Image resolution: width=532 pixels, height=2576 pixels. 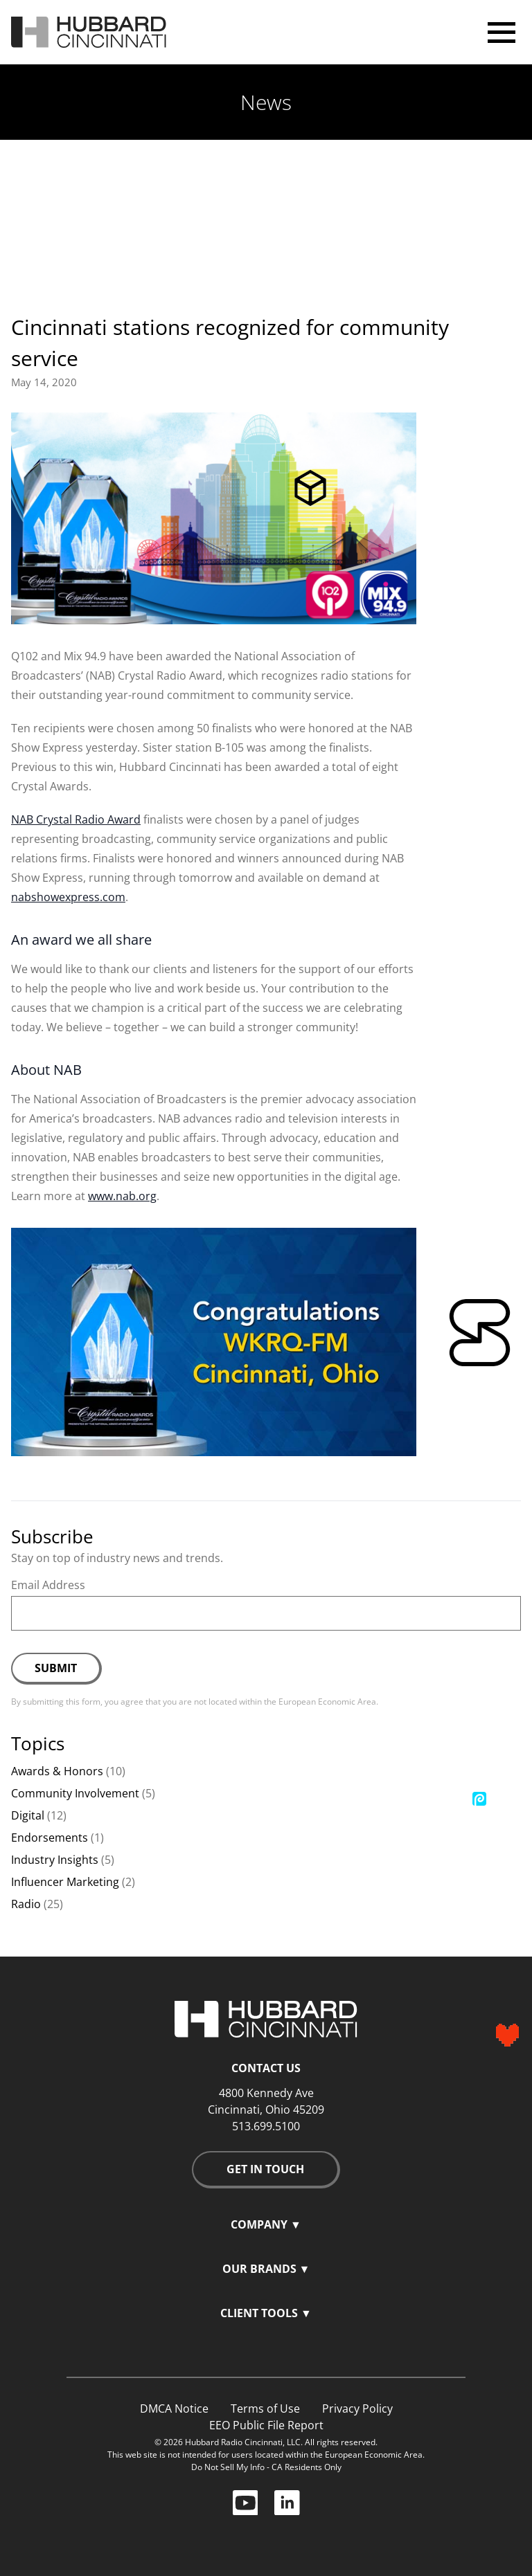 What do you see at coordinates (310, 488) in the screenshot?
I see `open Hack The Box platform` at bounding box center [310, 488].